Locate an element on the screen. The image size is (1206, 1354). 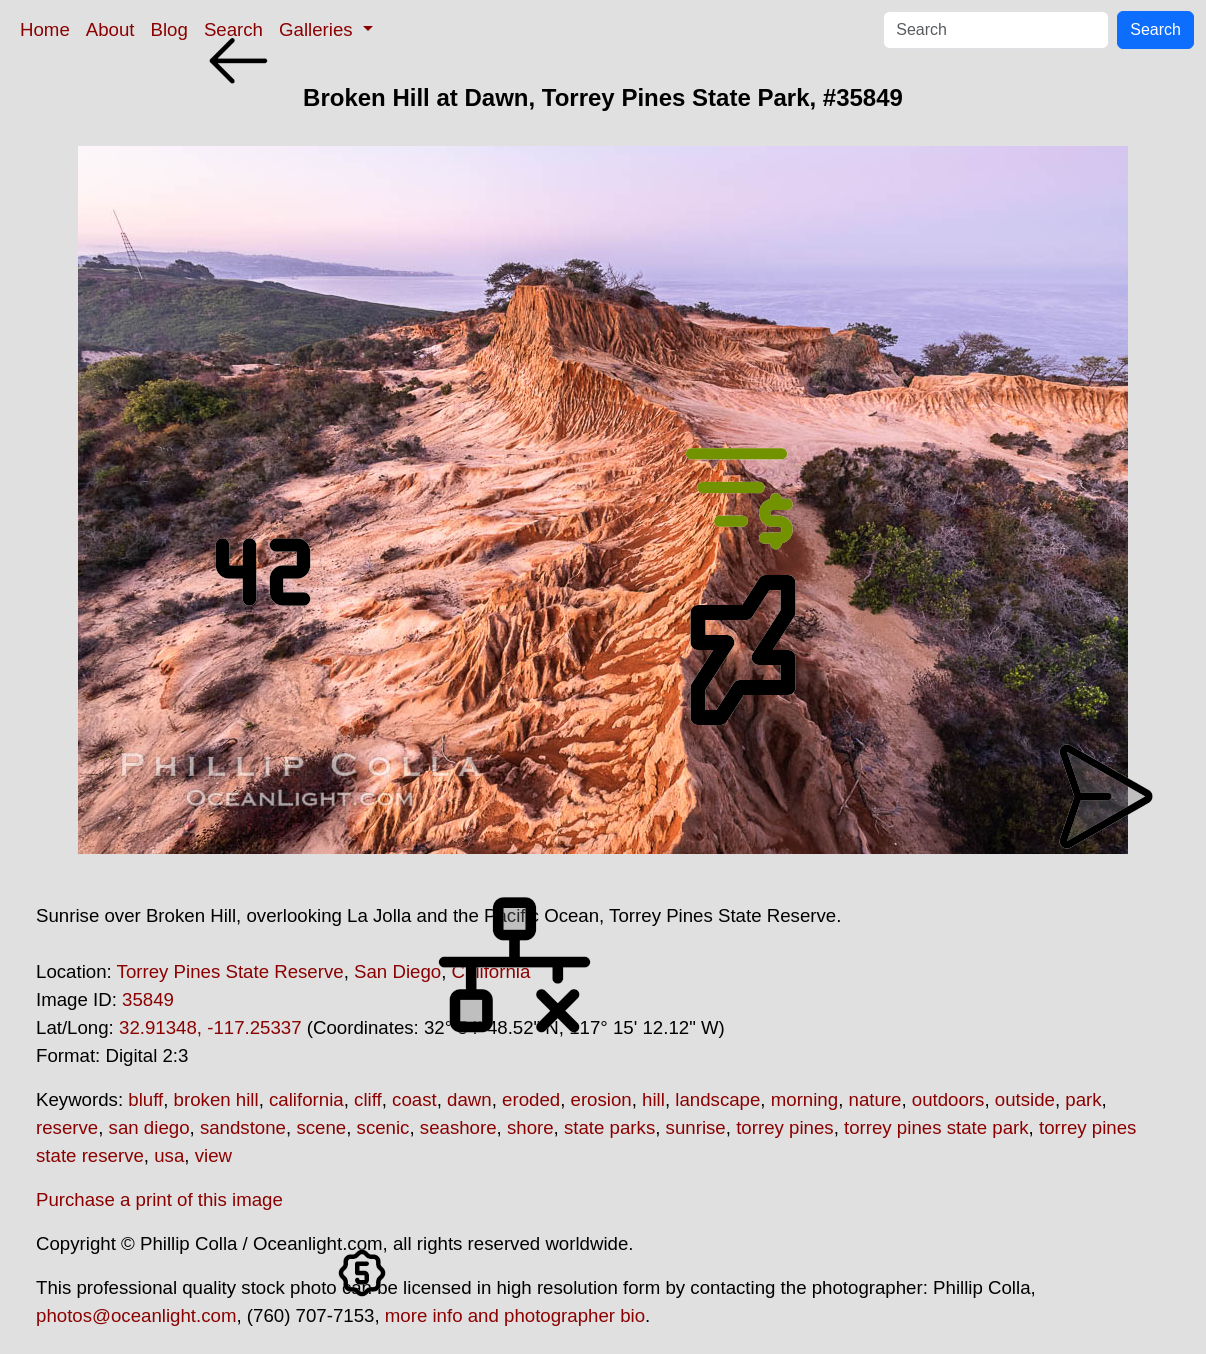
network connection error or failure is located at coordinates (514, 967).